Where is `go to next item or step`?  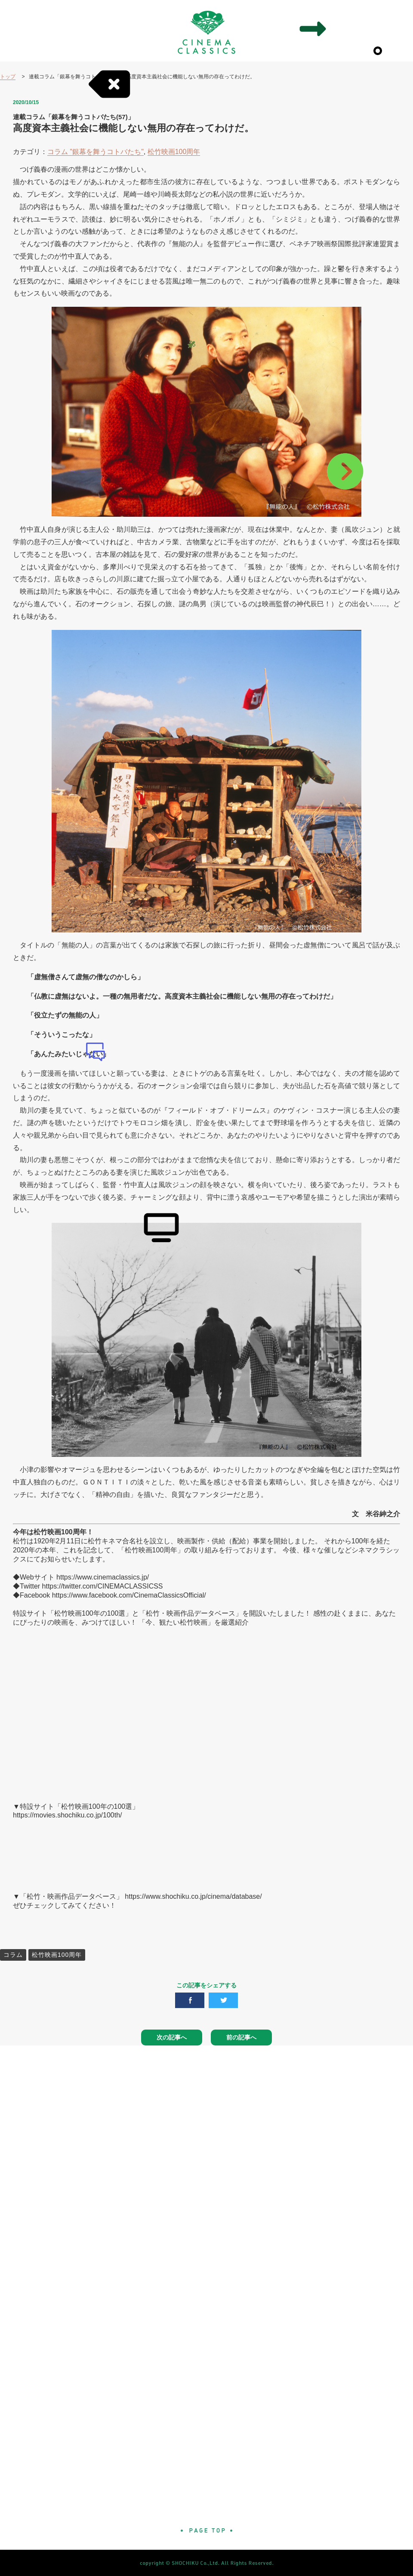
go to next item or step is located at coordinates (345, 471).